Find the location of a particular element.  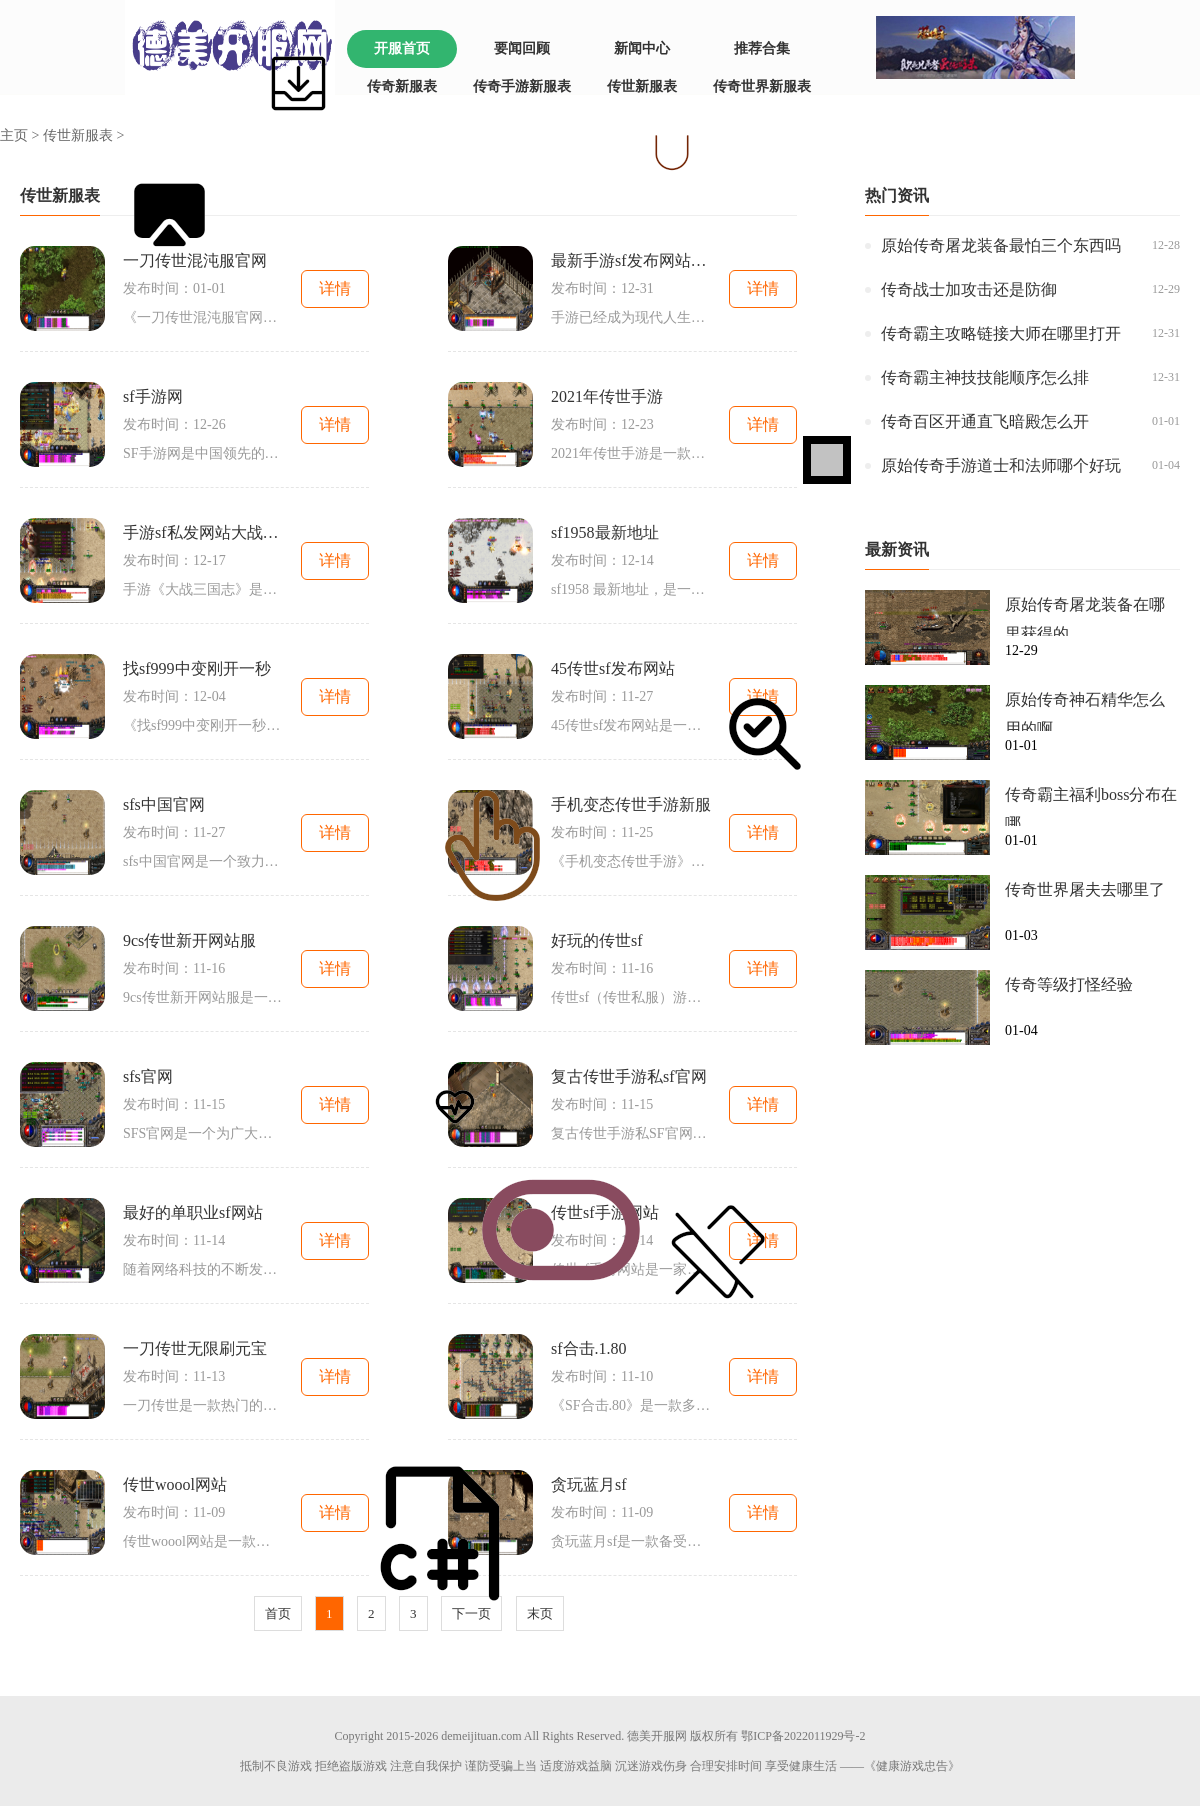

toggle switch in off position is located at coordinates (561, 1230).